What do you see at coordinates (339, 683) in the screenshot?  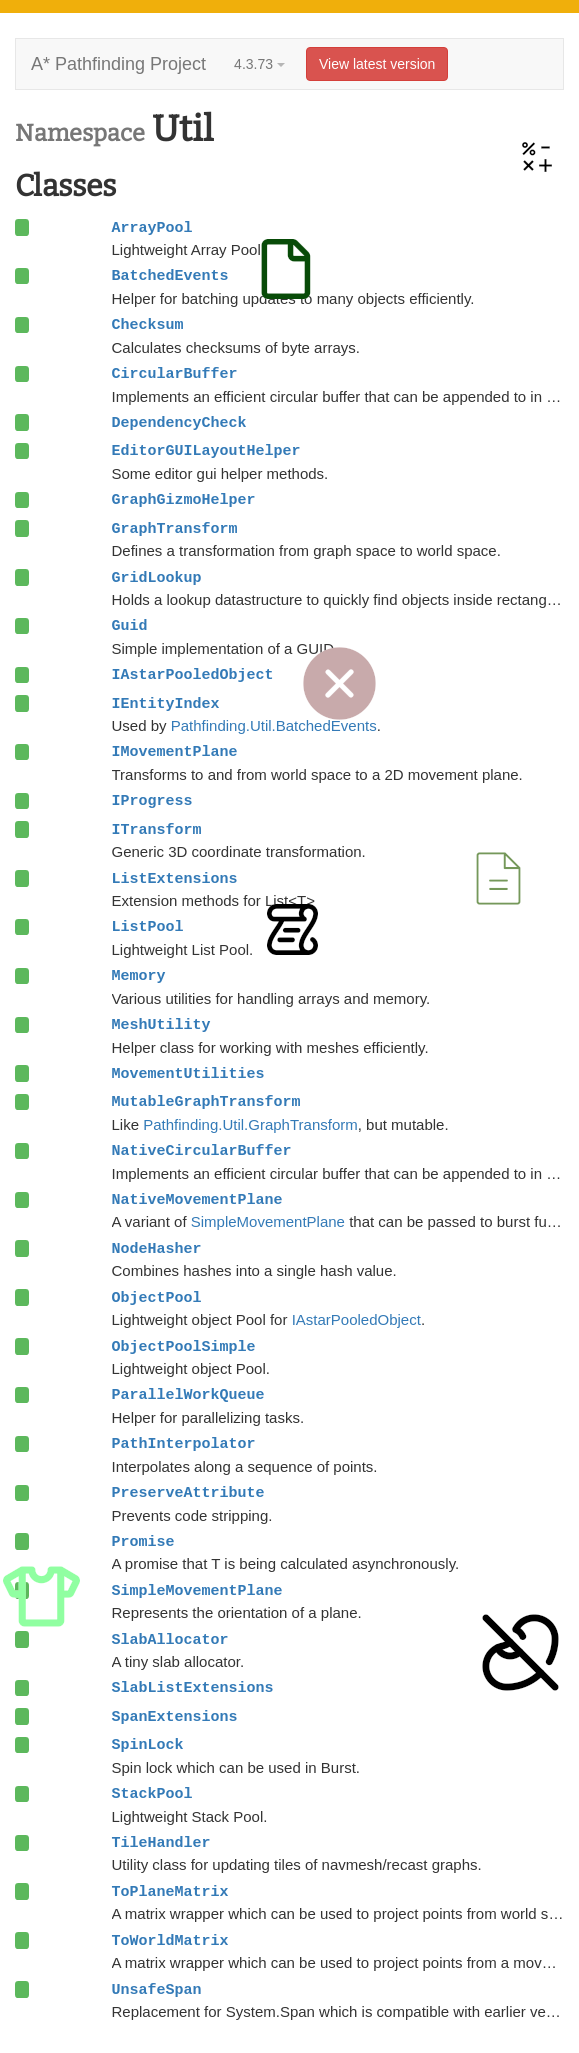 I see `close or dismiss a modal or dialog` at bounding box center [339, 683].